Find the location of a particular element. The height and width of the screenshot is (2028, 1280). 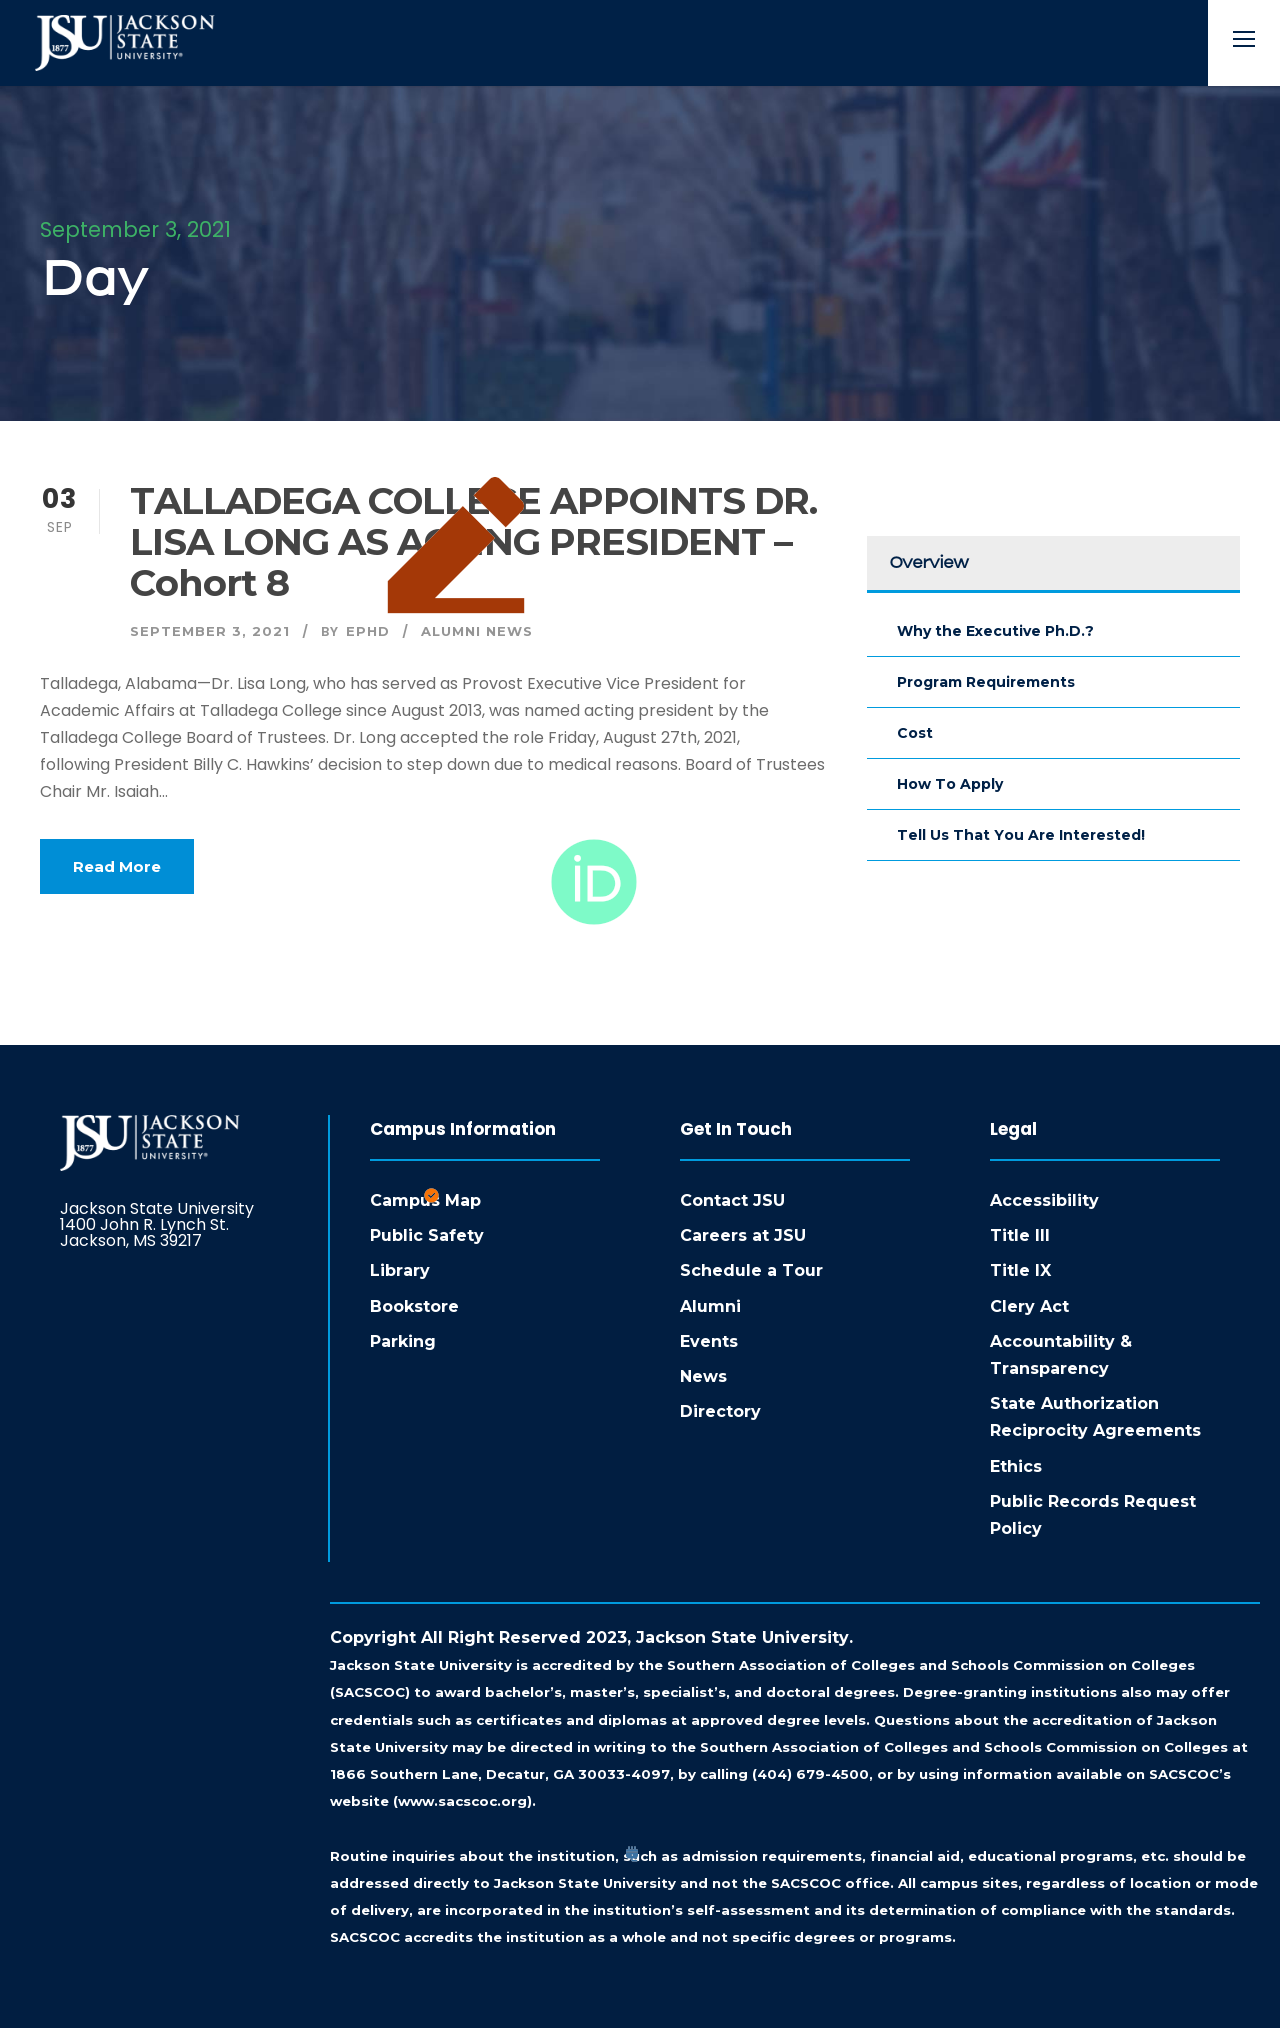

connect to a power source is located at coordinates (632, 1854).